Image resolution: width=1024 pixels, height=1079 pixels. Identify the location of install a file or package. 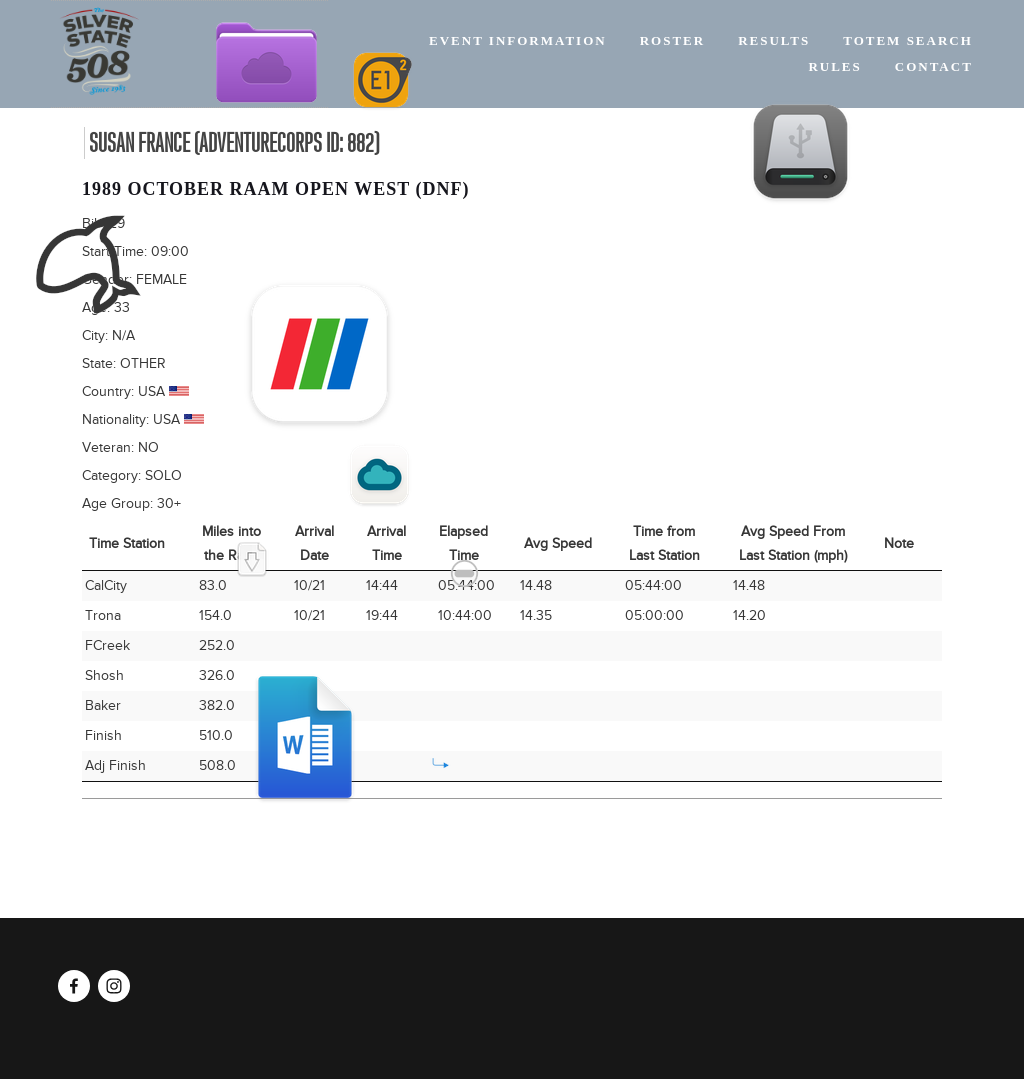
(252, 559).